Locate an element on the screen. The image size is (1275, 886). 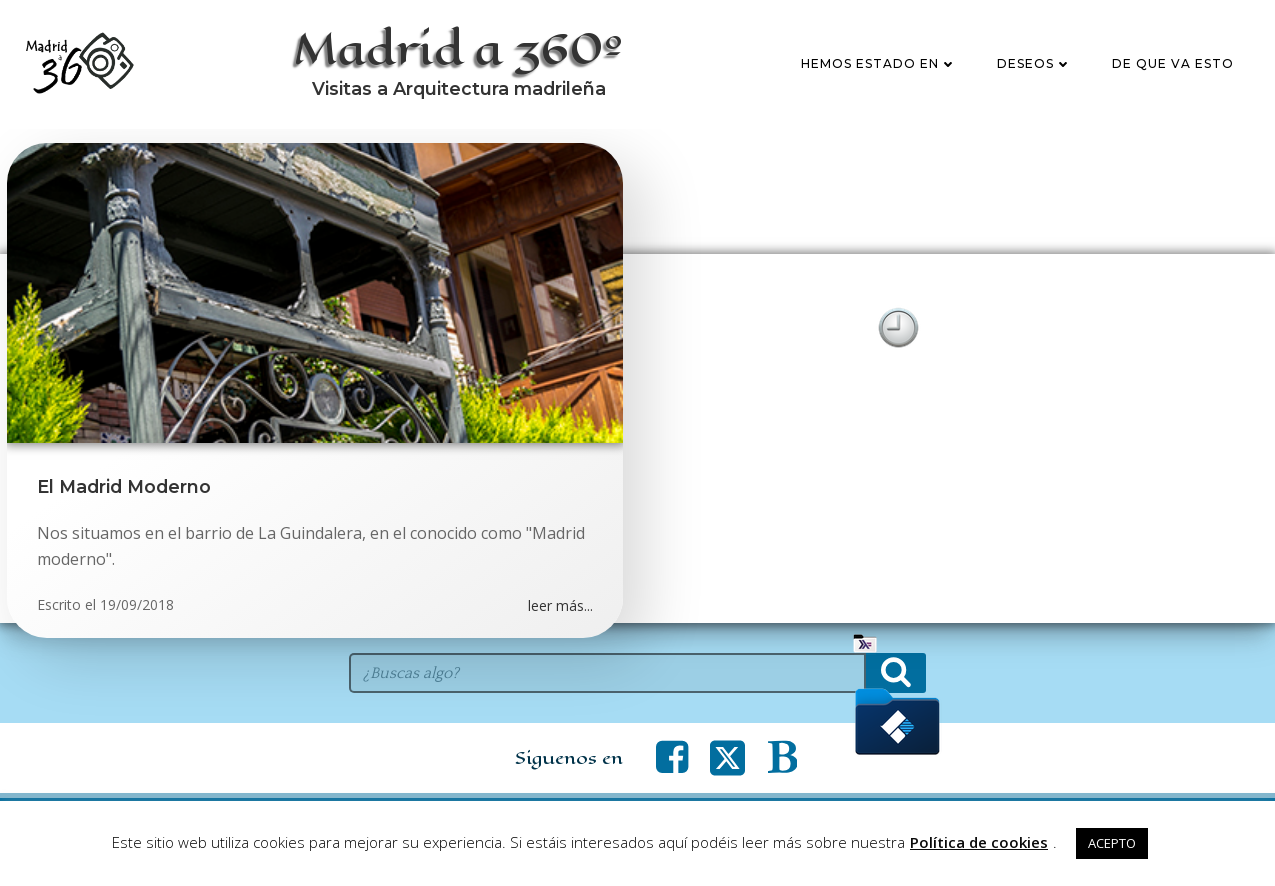
open wondershare recoverit project folder is located at coordinates (897, 724).